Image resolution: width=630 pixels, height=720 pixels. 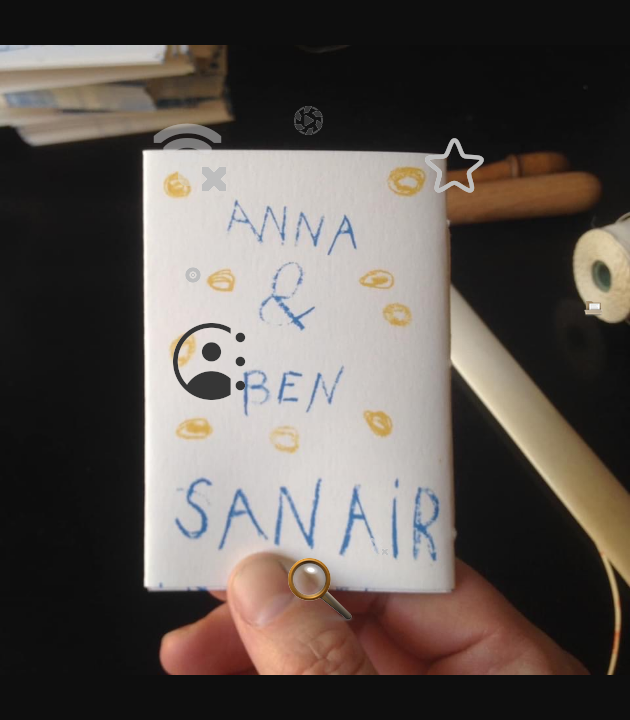 I want to click on browse artists in your music library, so click(x=211, y=361).